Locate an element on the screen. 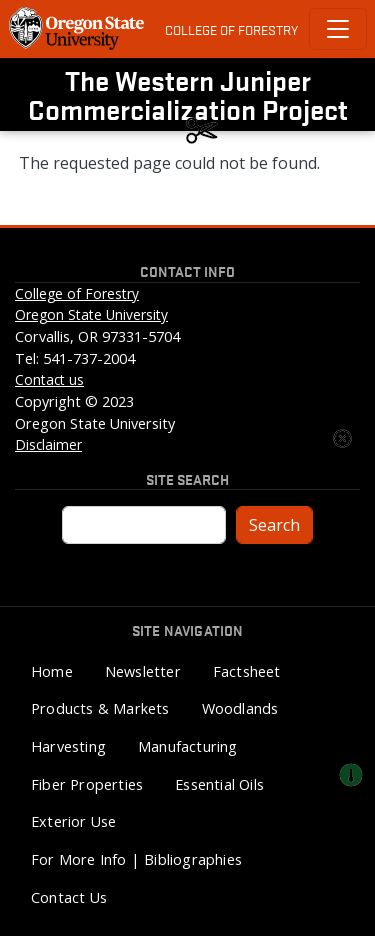  cut selected content is located at coordinates (201, 130).